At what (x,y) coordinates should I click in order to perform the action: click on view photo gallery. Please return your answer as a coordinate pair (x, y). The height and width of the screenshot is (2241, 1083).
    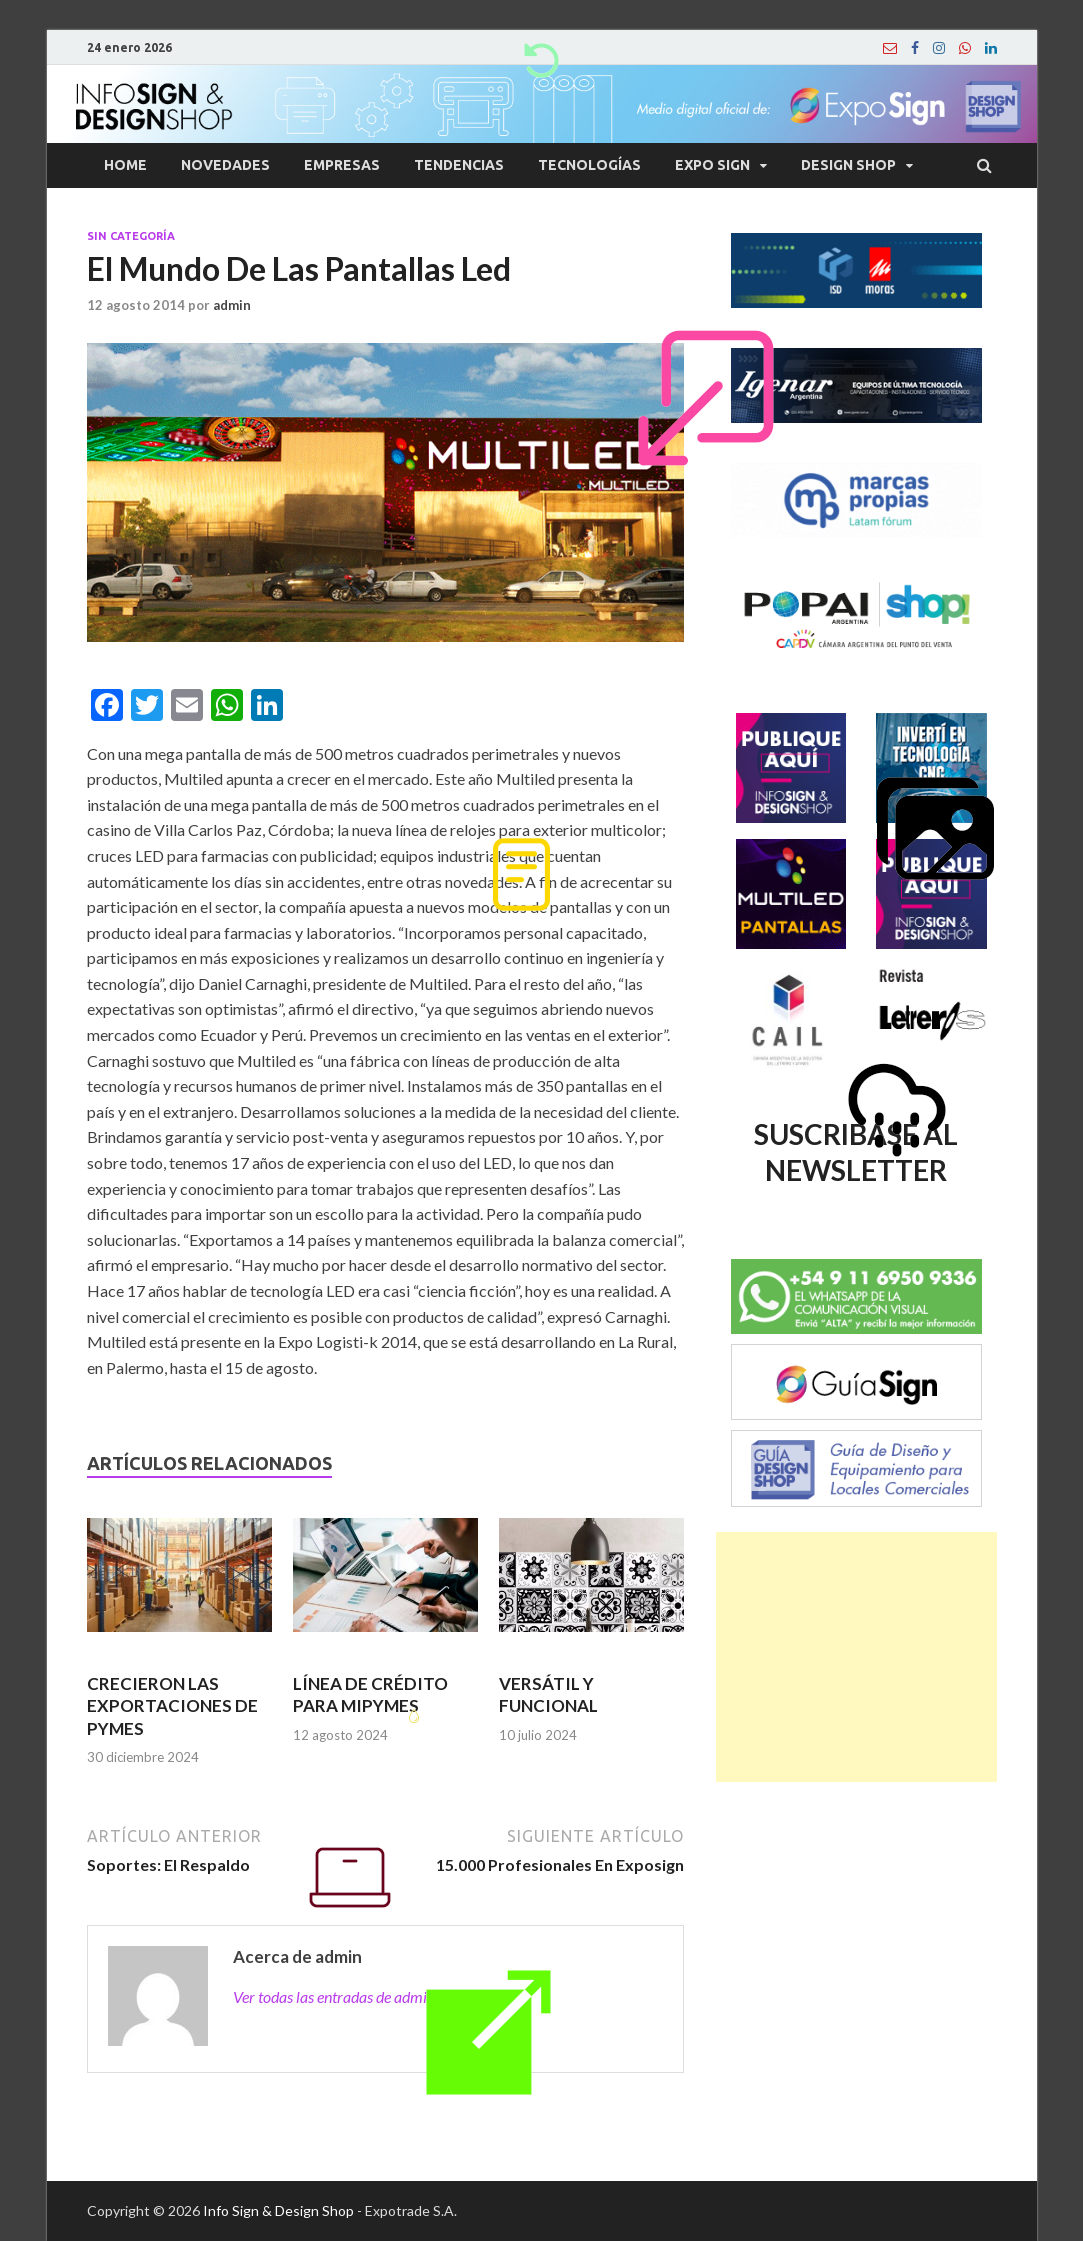
    Looking at the image, I should click on (935, 828).